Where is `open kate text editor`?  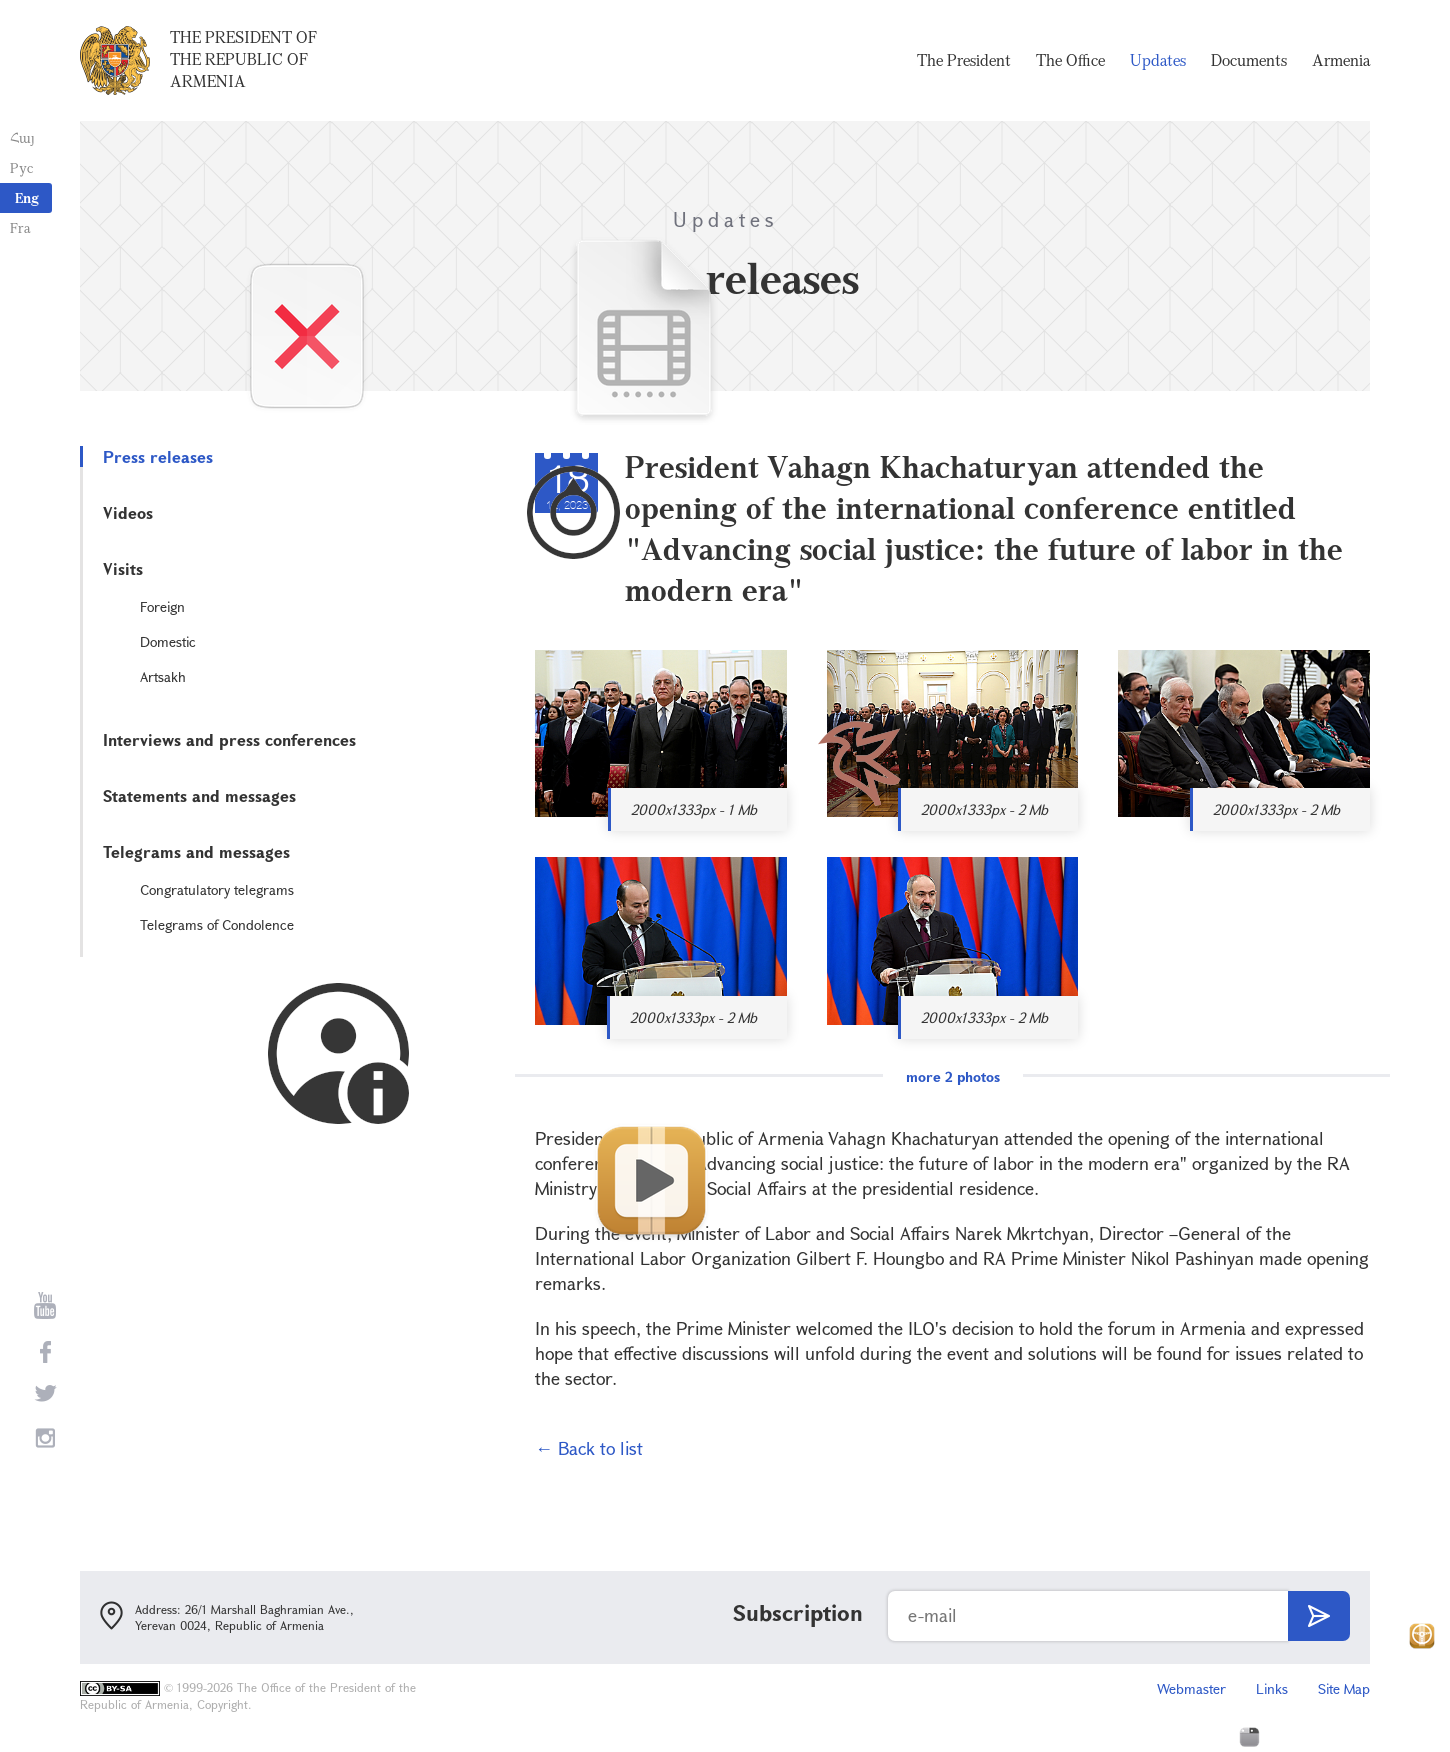
open kate text editor is located at coordinates (862, 761).